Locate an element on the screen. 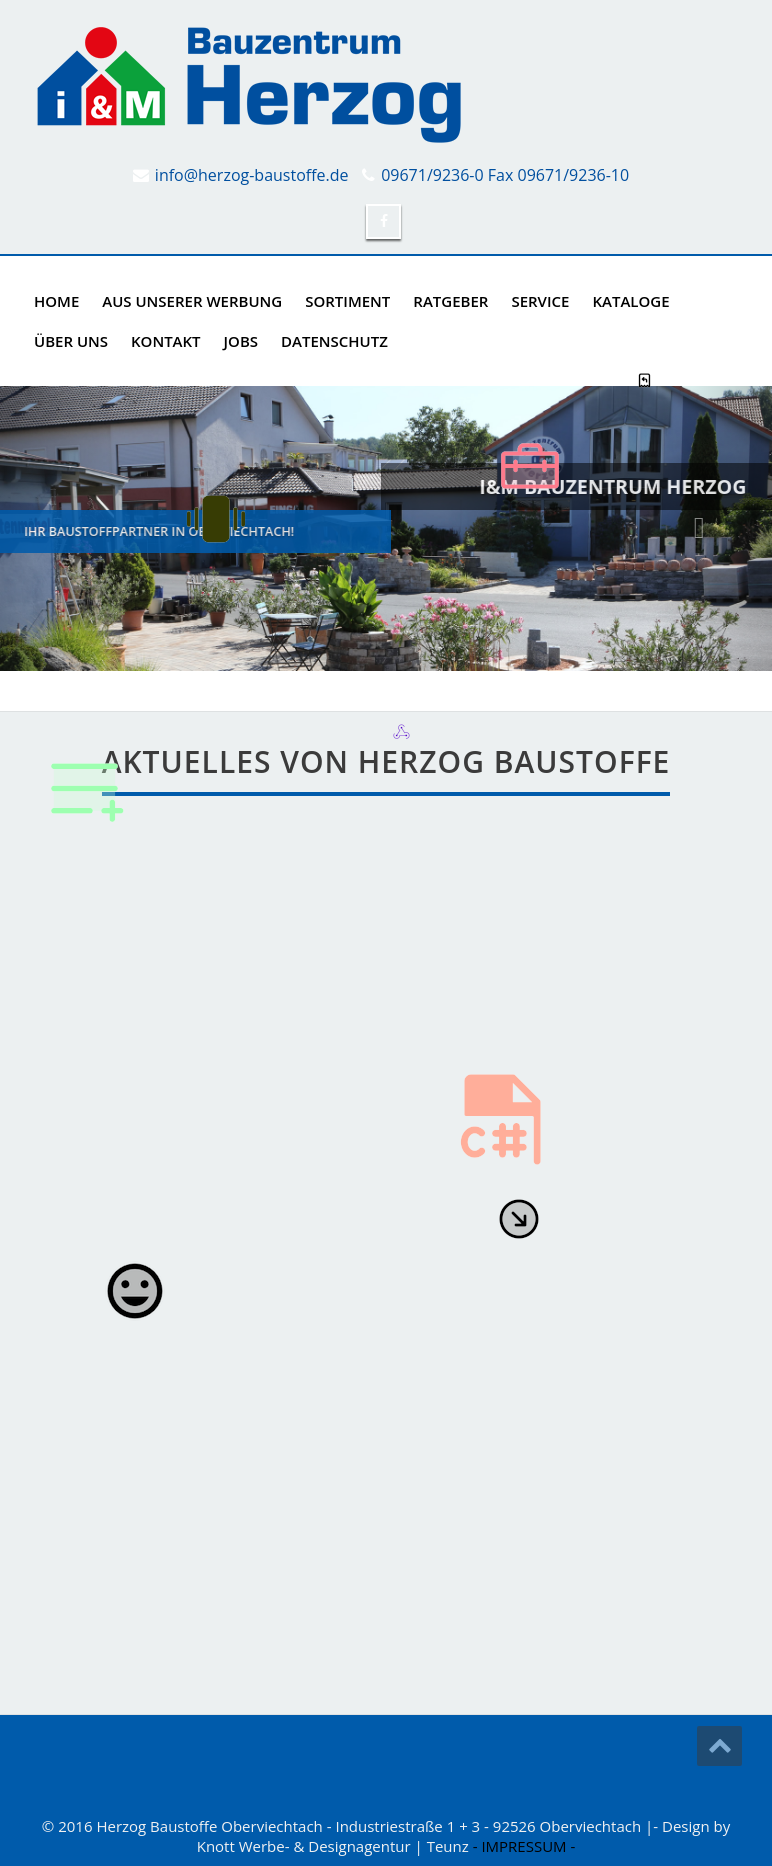 The image size is (772, 1866). request a refund for a purchase is located at coordinates (644, 380).